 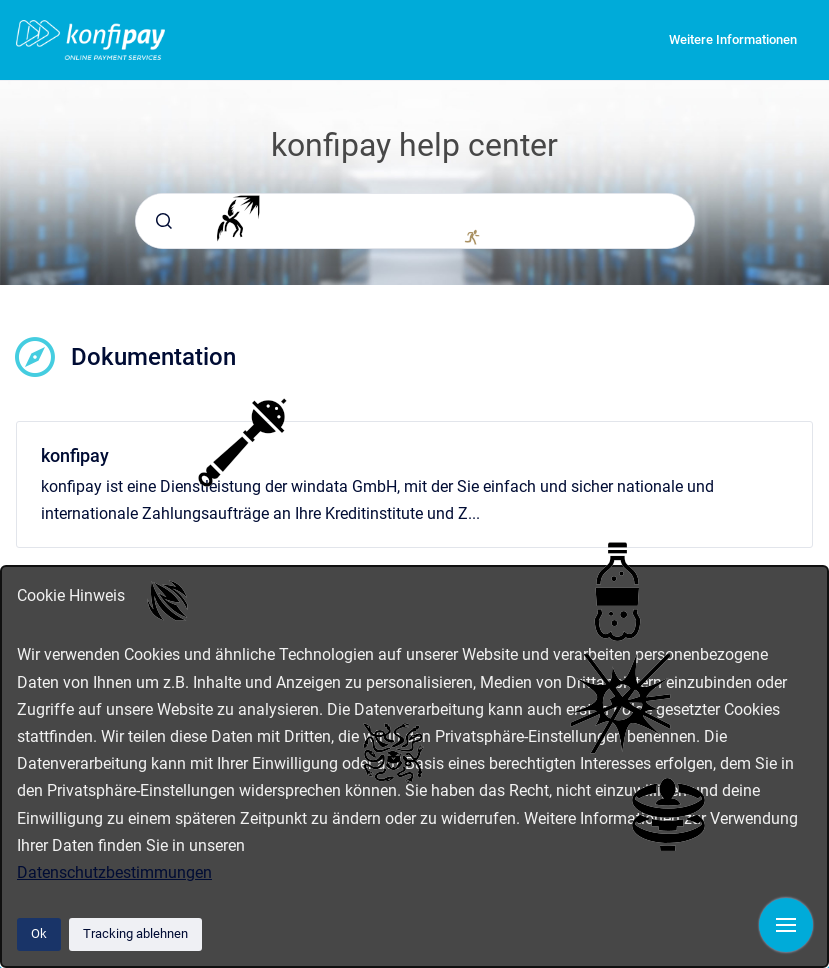 I want to click on select holy water sprinkler item, so click(x=242, y=442).